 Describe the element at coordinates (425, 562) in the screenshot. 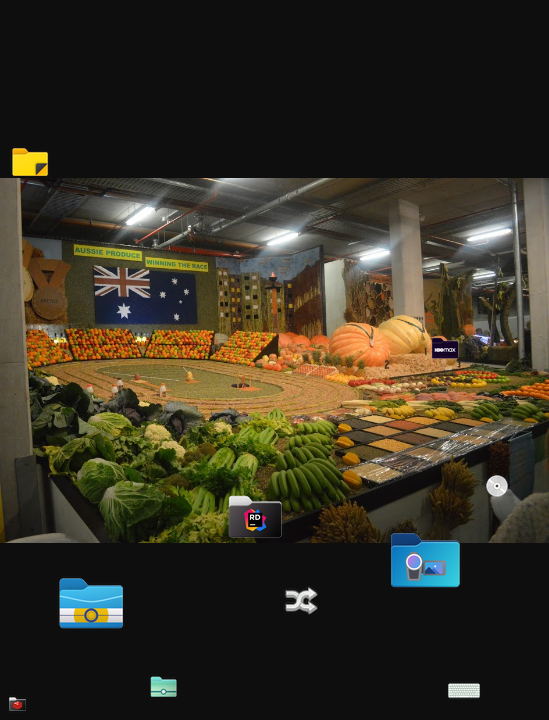

I see `open video recordings folder` at that location.